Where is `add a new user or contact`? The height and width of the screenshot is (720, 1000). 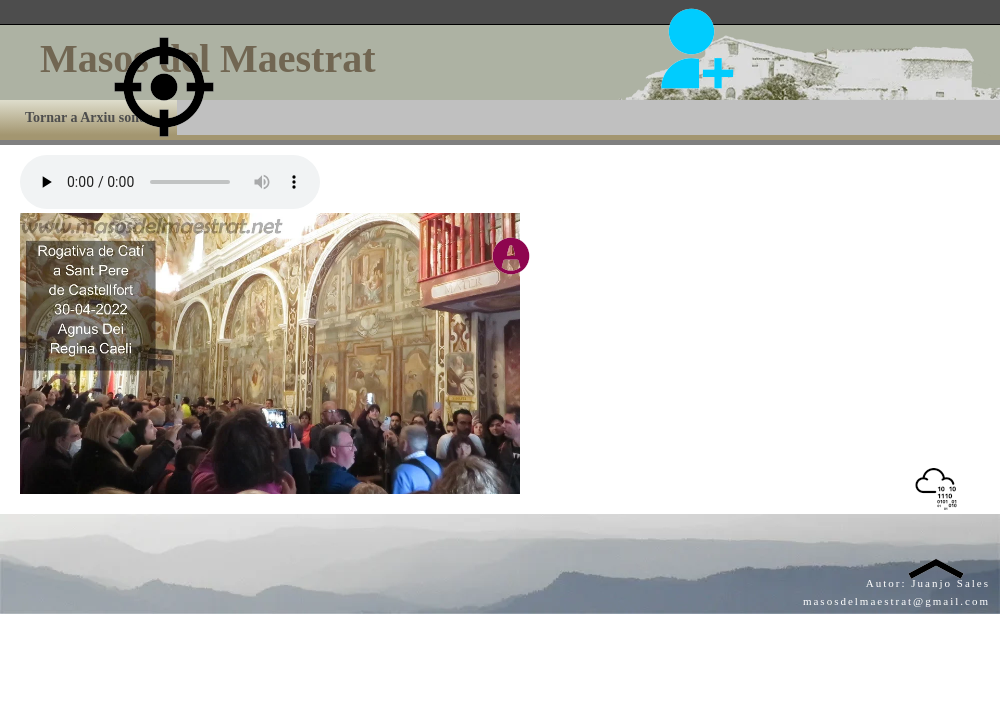 add a new user or contact is located at coordinates (691, 50).